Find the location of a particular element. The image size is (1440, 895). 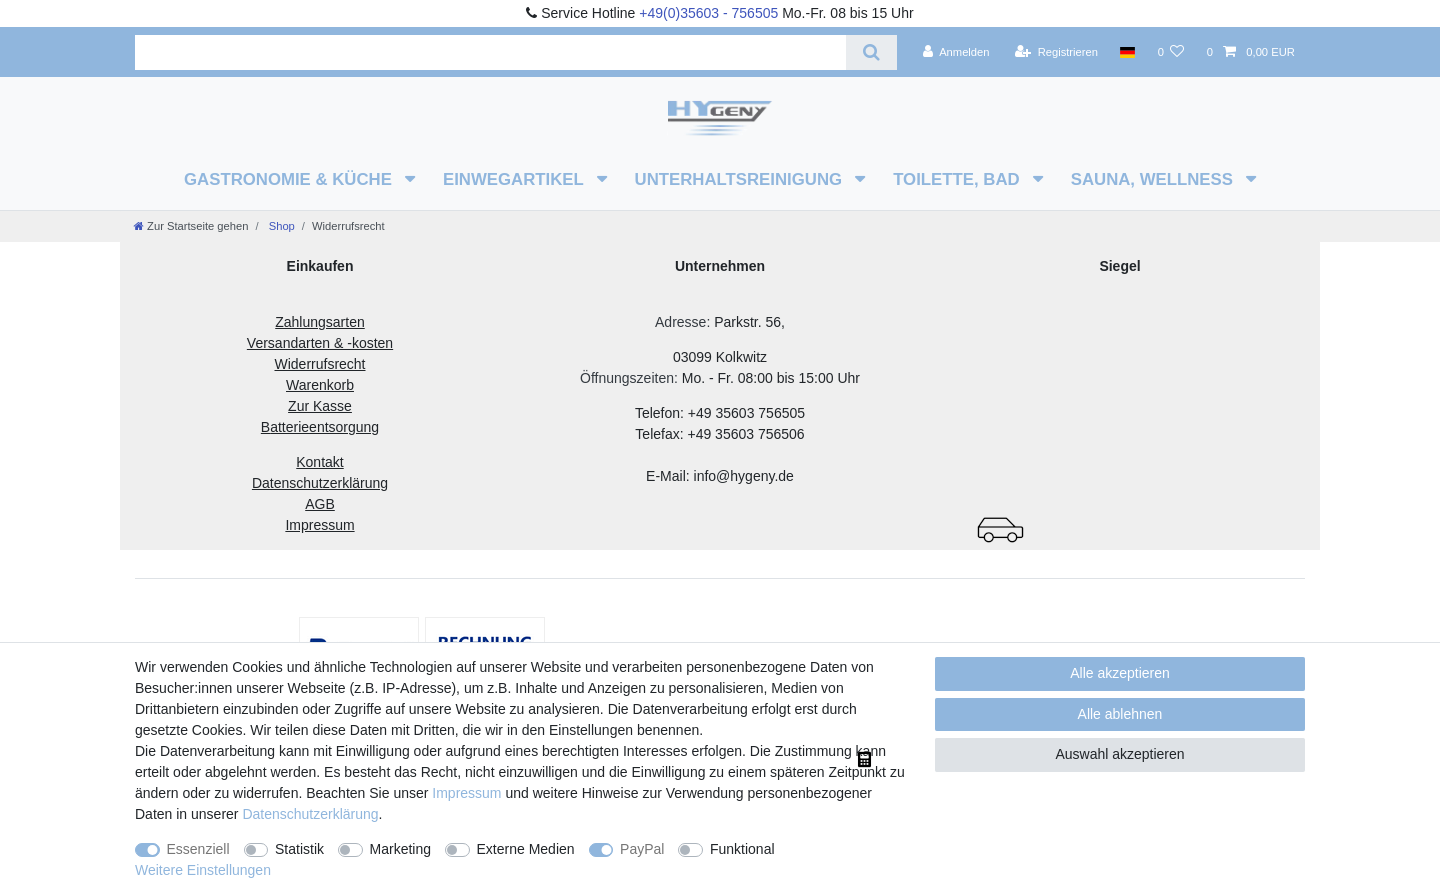

open the calculator app is located at coordinates (864, 759).